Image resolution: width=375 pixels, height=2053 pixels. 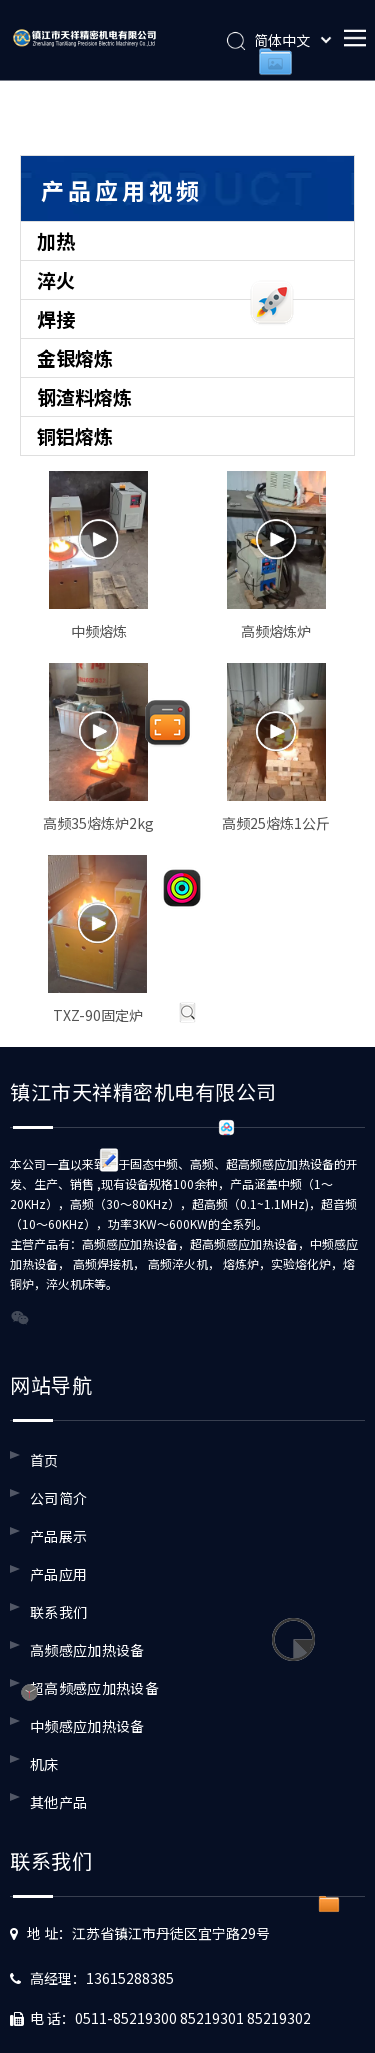 I want to click on open Baidu Netdisk cloud storage app, so click(x=226, y=1127).